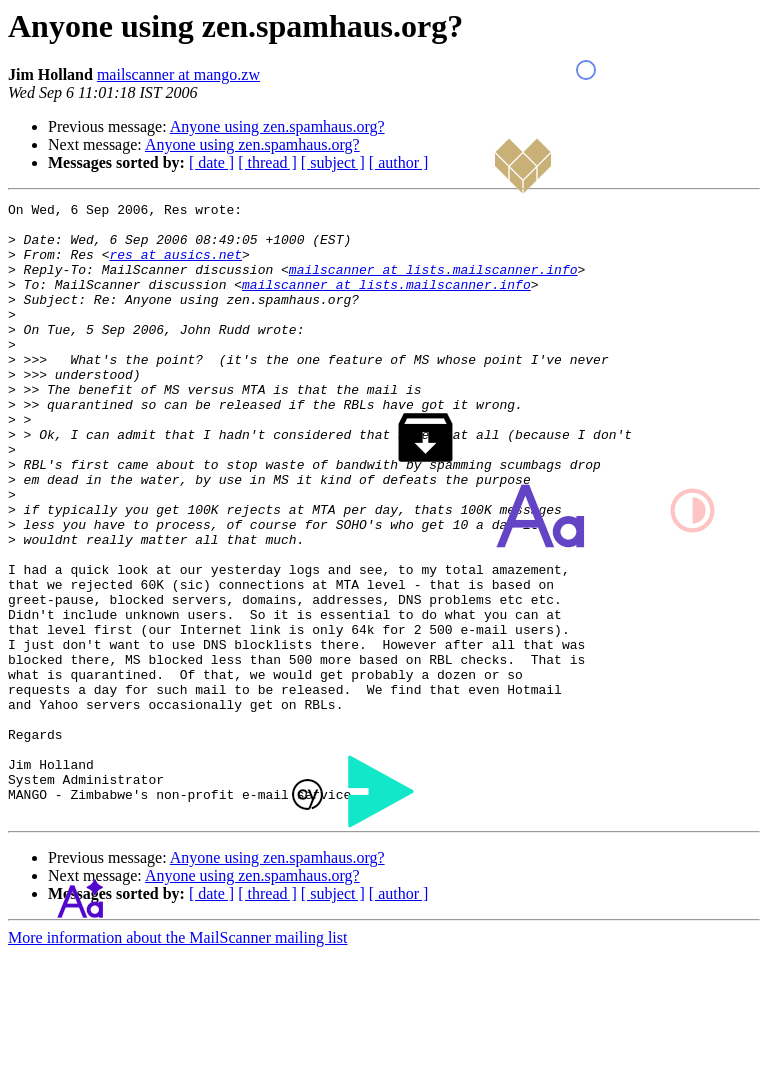 The width and height of the screenshot is (768, 1078). What do you see at coordinates (307, 794) in the screenshot?
I see `cypress testing framework logo` at bounding box center [307, 794].